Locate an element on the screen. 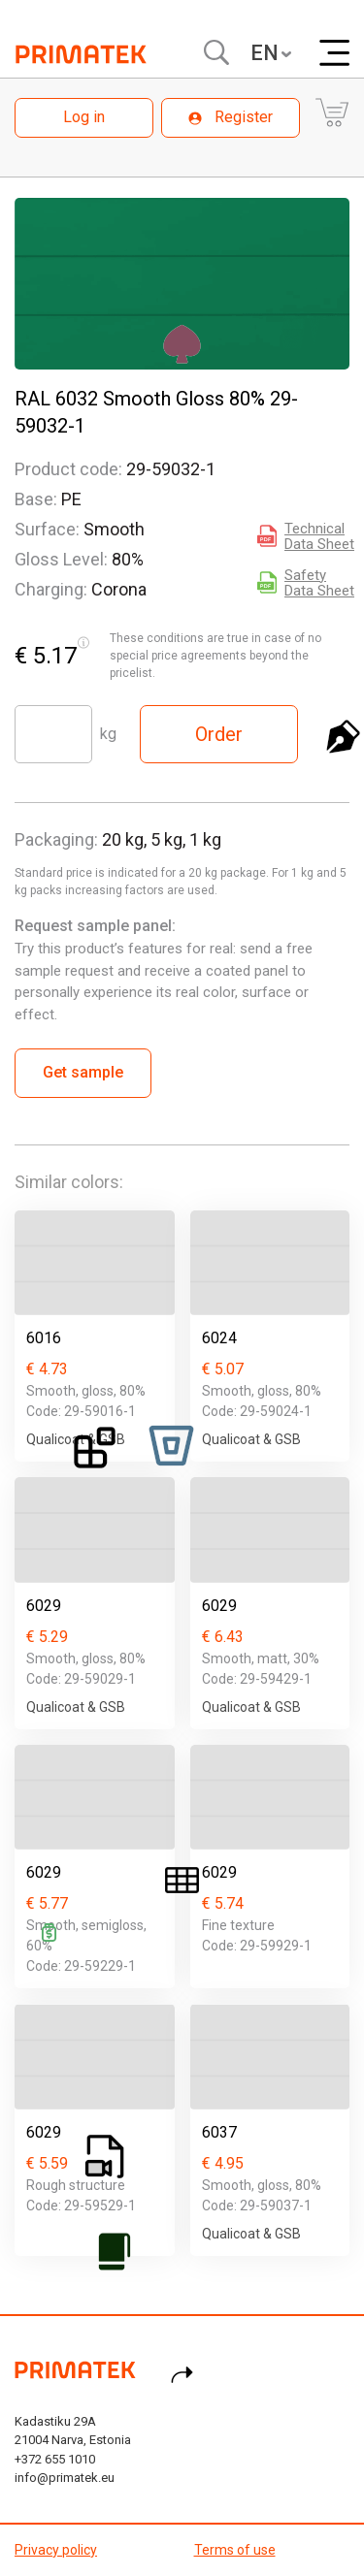 The image size is (364, 2576). view all apps or menu options is located at coordinates (182, 1880).